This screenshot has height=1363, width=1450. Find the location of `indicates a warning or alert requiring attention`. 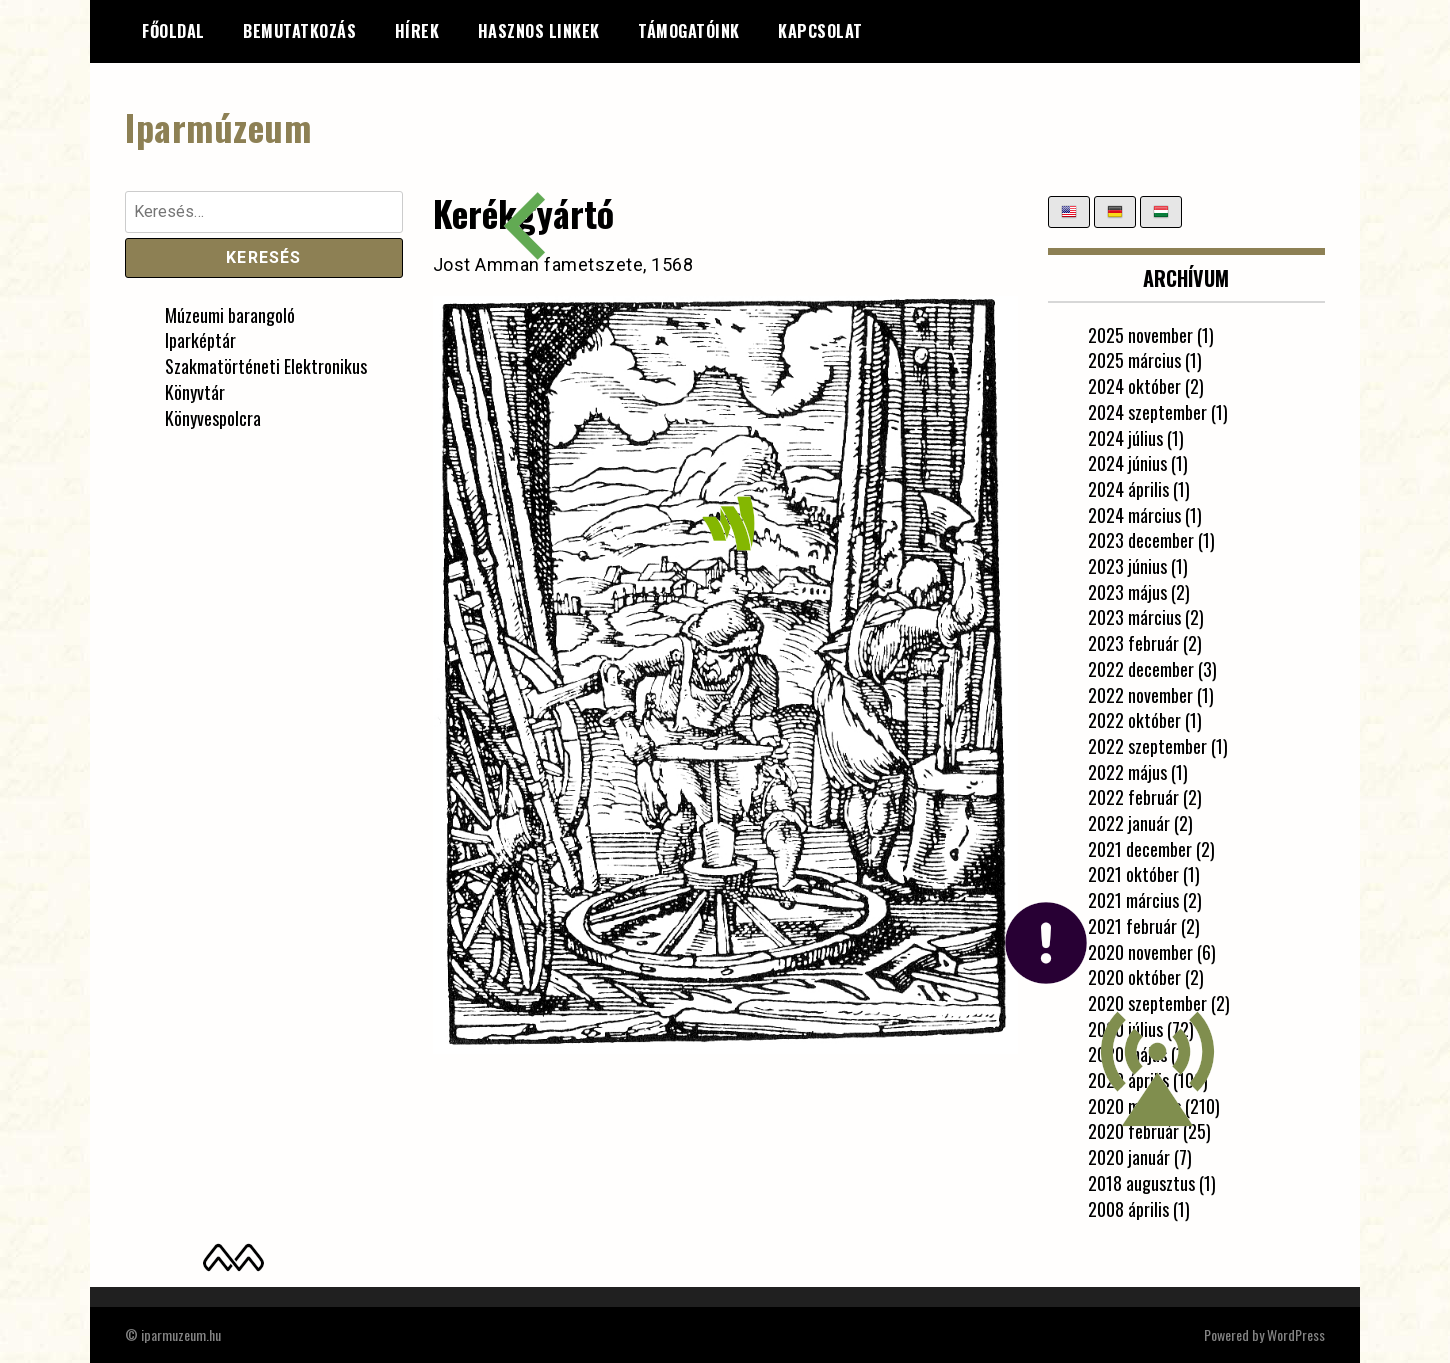

indicates a warning or alert requiring attention is located at coordinates (1046, 943).